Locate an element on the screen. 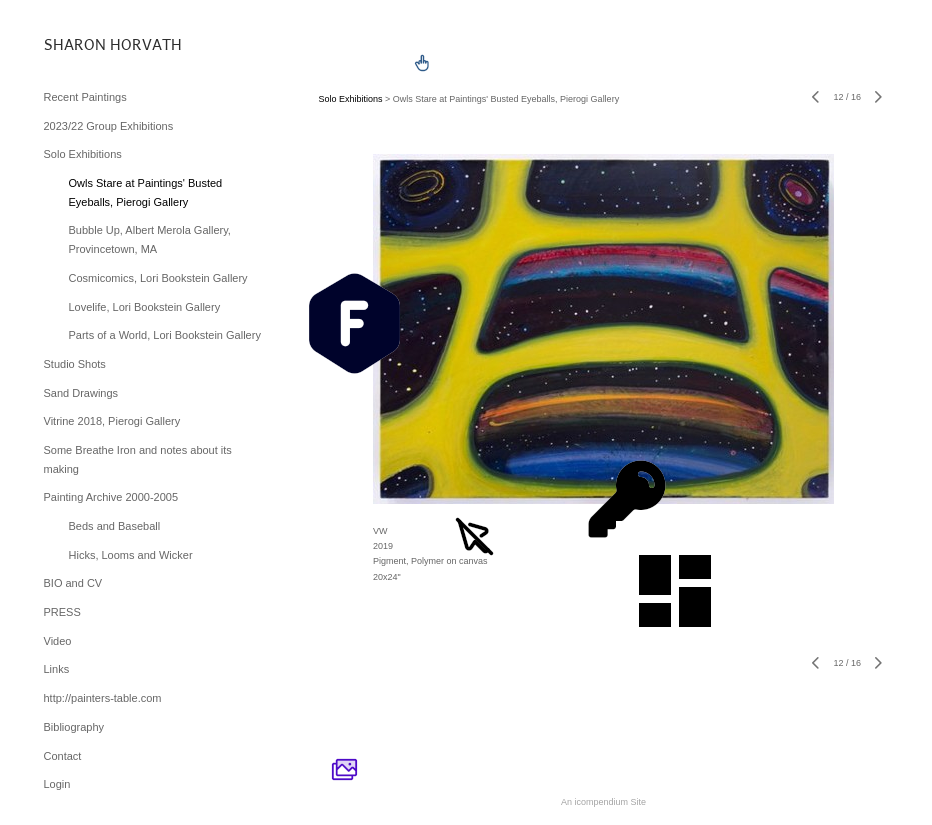  access the main dashboard is located at coordinates (675, 591).